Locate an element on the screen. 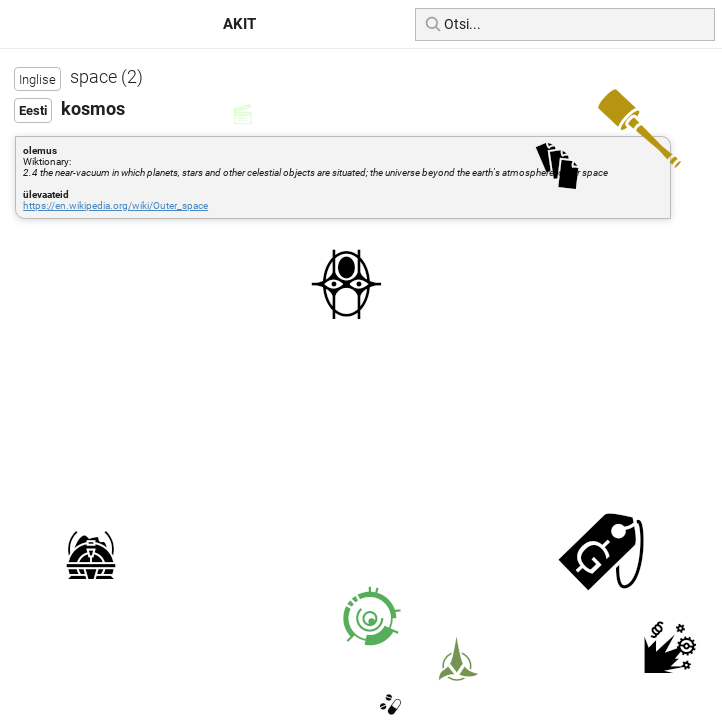 The image size is (722, 720). enable eye tracking or gaze detection is located at coordinates (346, 284).